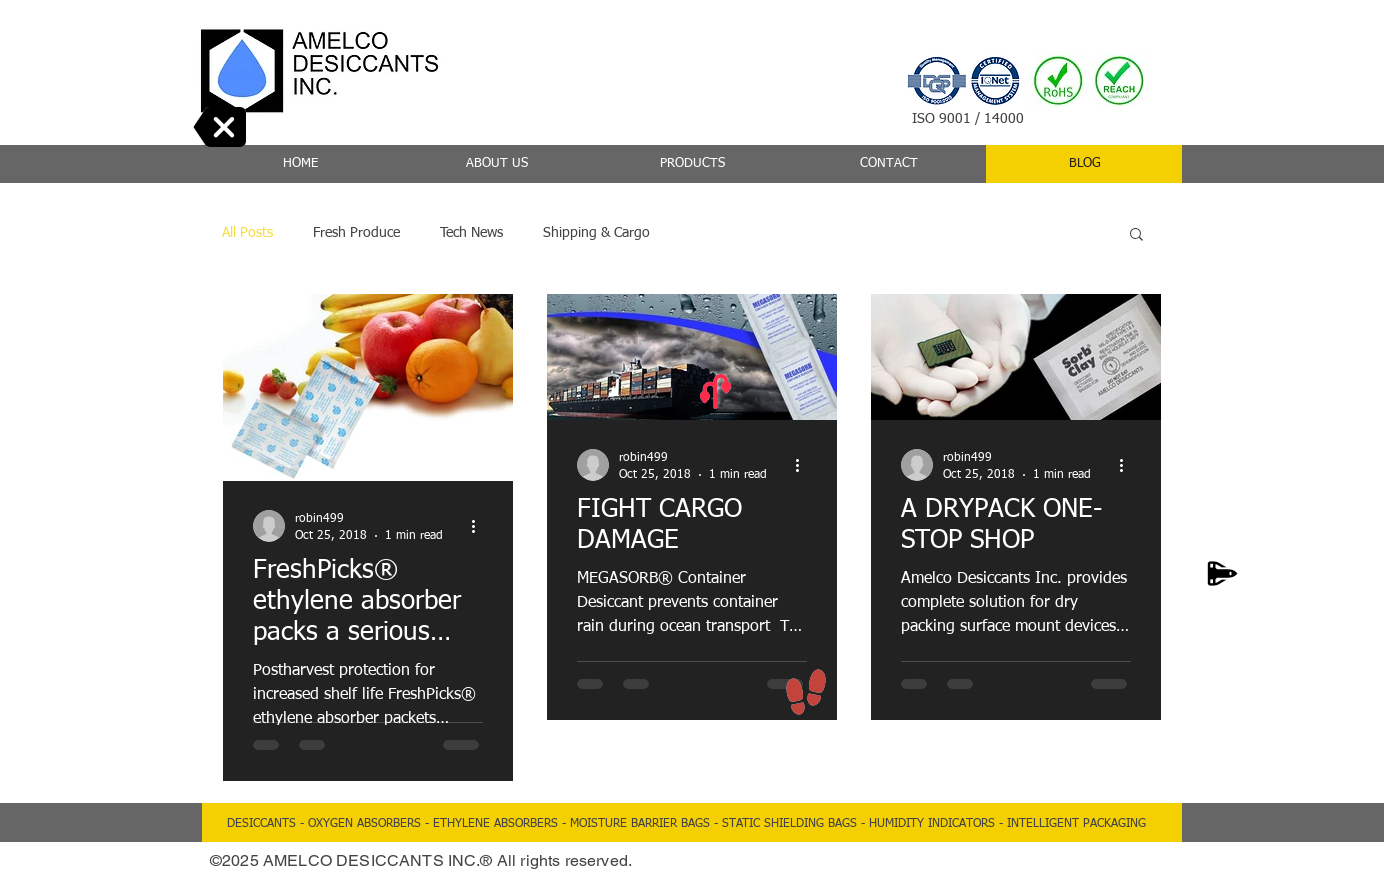 The image size is (1384, 883). Describe the element at coordinates (1223, 573) in the screenshot. I see `access space or aerospace-related content` at that location.